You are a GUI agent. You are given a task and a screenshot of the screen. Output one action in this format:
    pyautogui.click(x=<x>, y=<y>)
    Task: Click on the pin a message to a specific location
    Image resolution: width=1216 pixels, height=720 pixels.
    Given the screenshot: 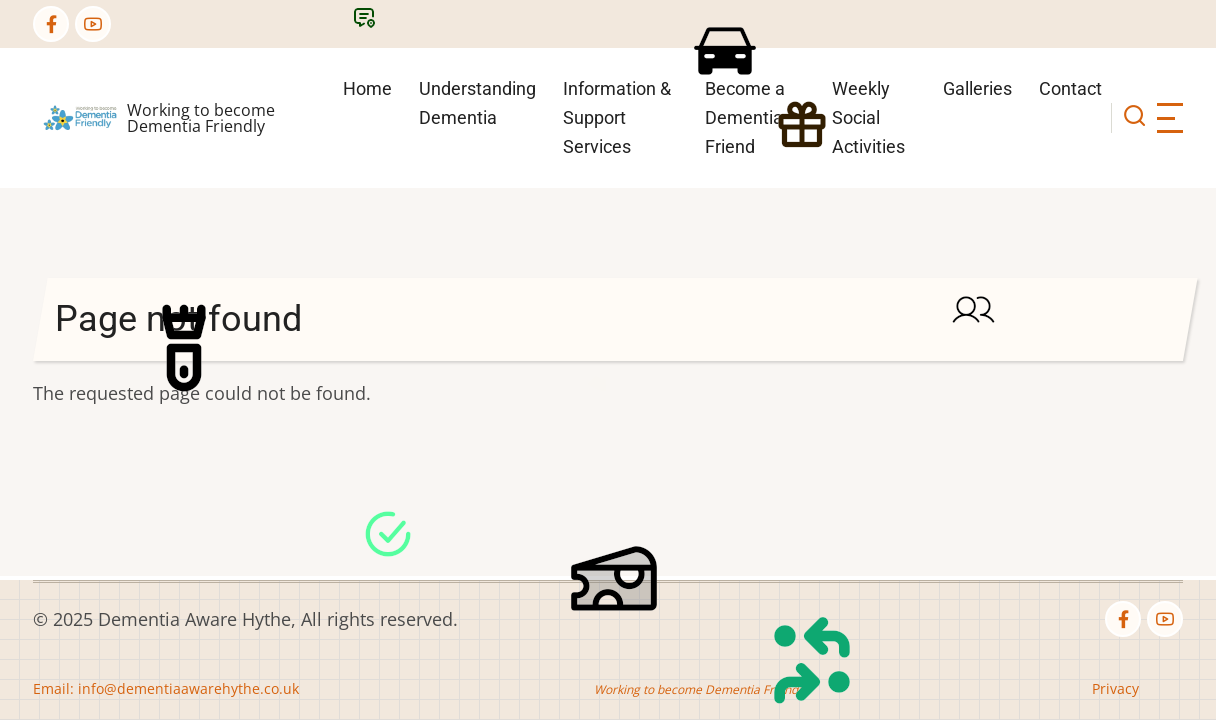 What is the action you would take?
    pyautogui.click(x=364, y=17)
    